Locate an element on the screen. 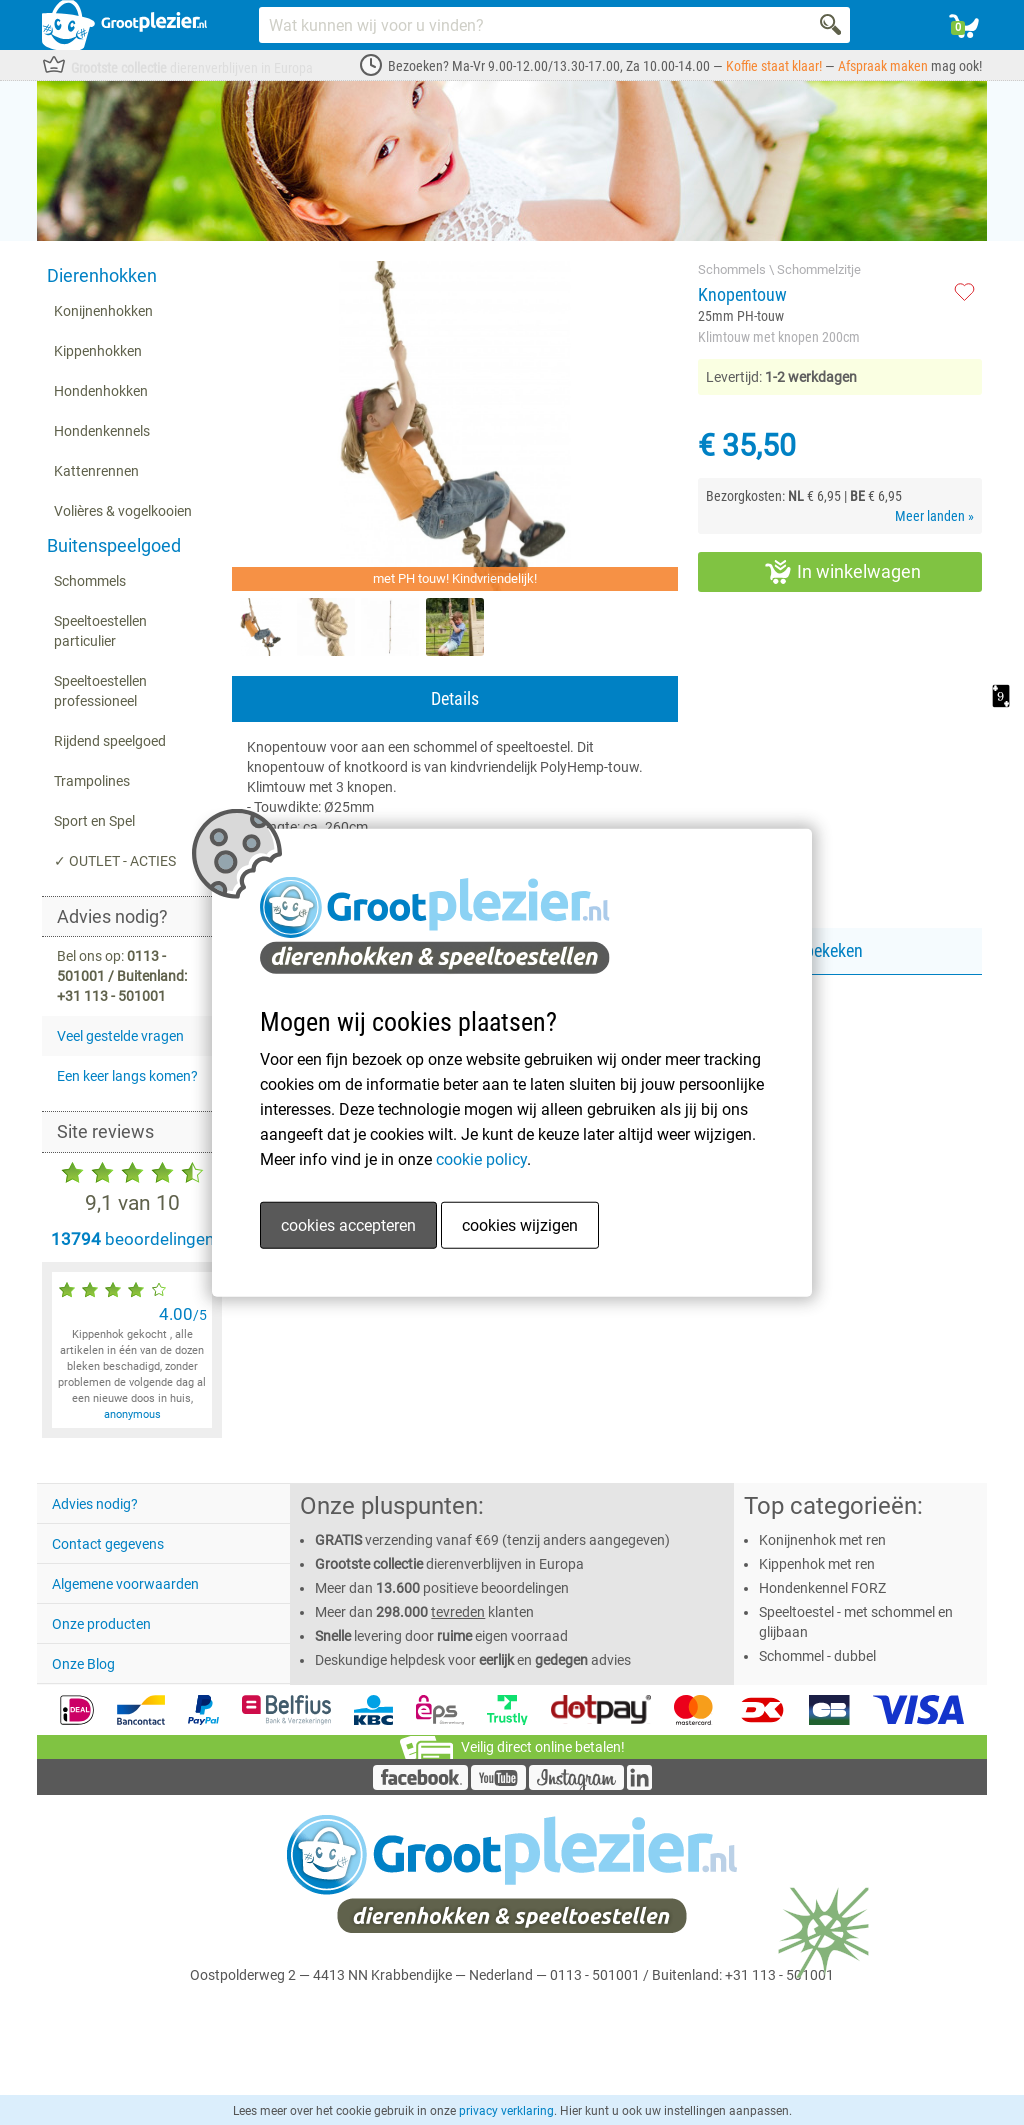 The height and width of the screenshot is (2125, 1024). nine of clubs playing card is located at coordinates (1001, 696).